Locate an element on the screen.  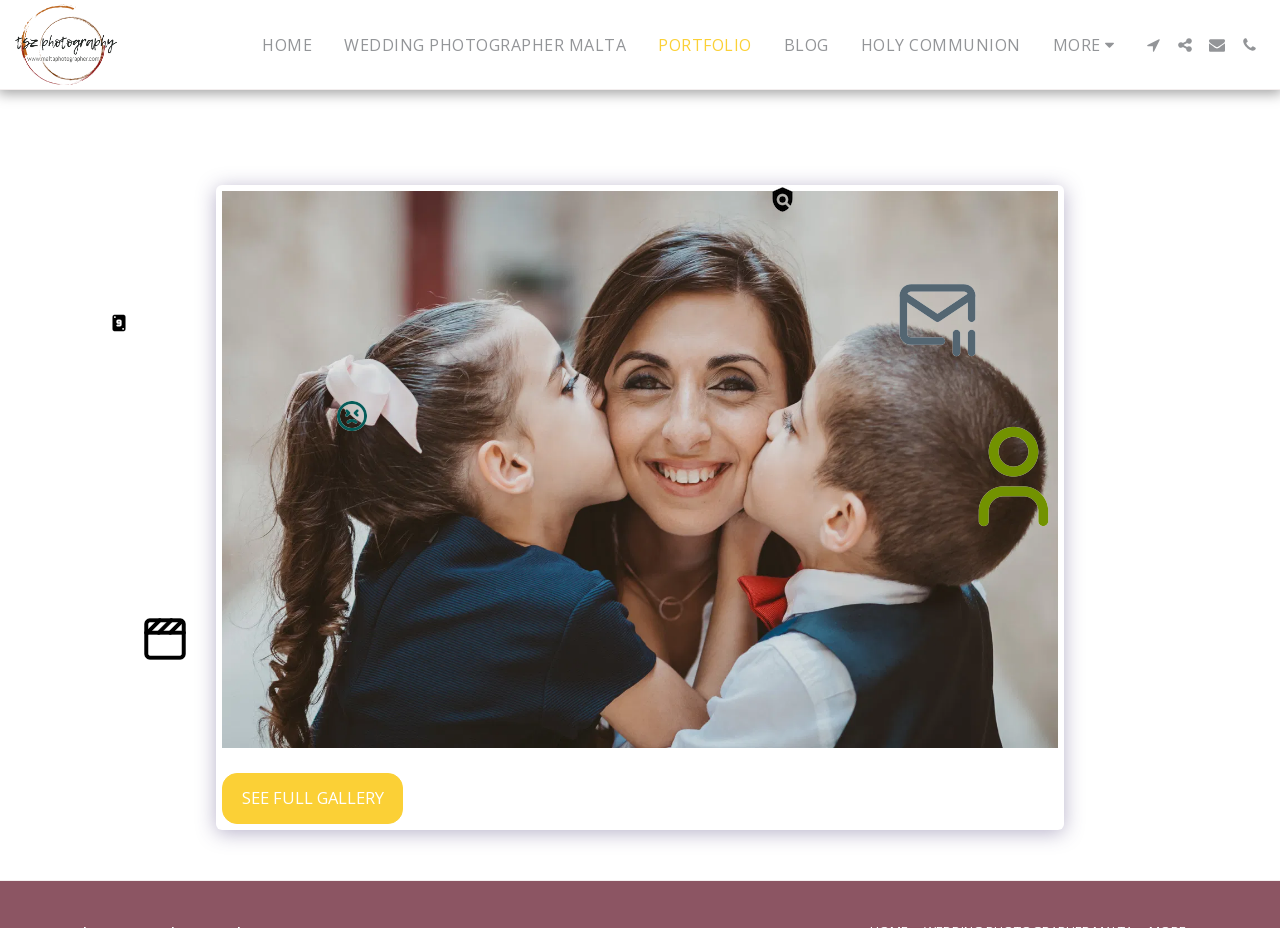
view your profile is located at coordinates (1013, 476).